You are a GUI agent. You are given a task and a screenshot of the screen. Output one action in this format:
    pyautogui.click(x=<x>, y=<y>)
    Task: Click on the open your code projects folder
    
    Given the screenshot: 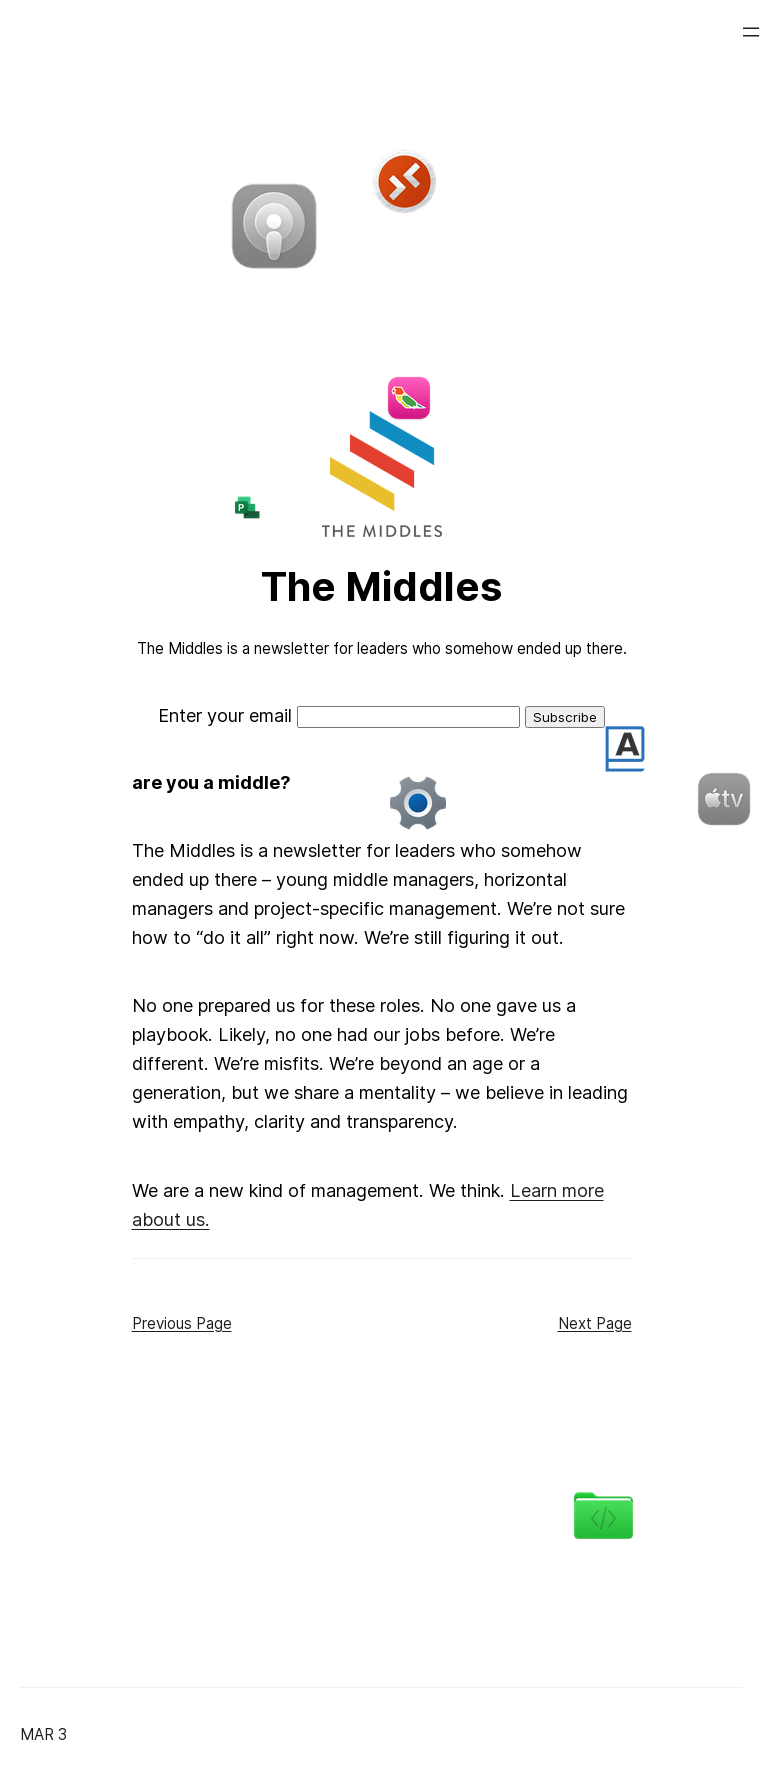 What is the action you would take?
    pyautogui.click(x=603, y=1515)
    